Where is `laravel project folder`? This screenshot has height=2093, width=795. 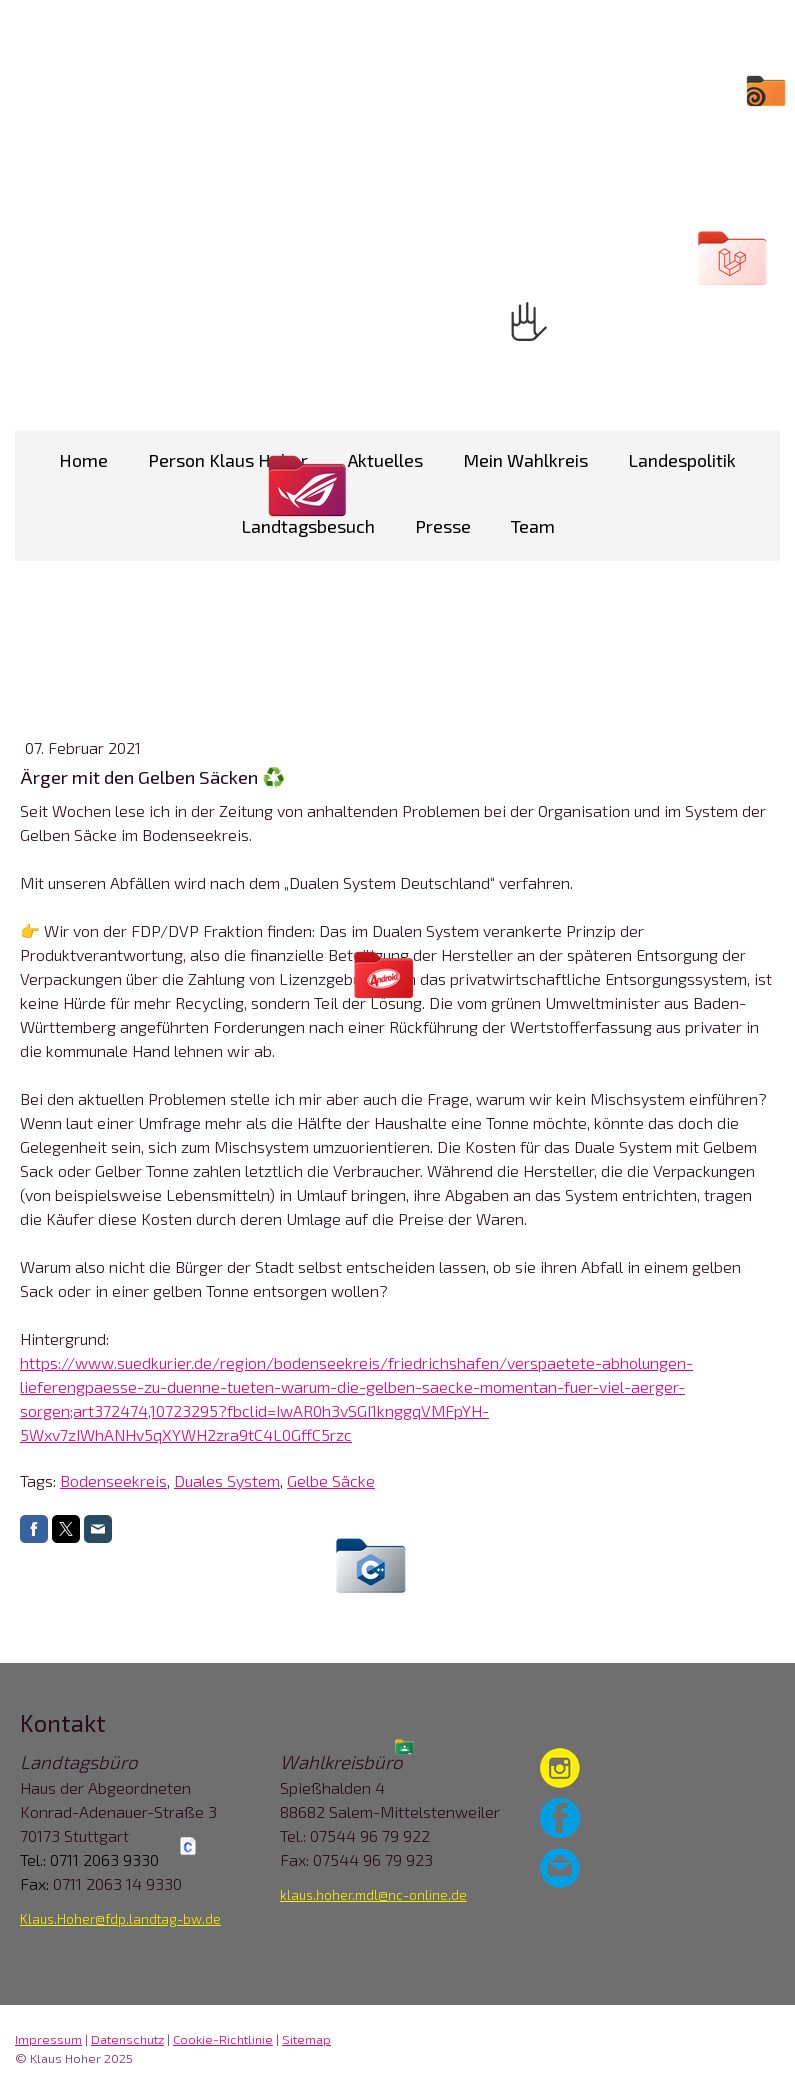
laravel project folder is located at coordinates (732, 260).